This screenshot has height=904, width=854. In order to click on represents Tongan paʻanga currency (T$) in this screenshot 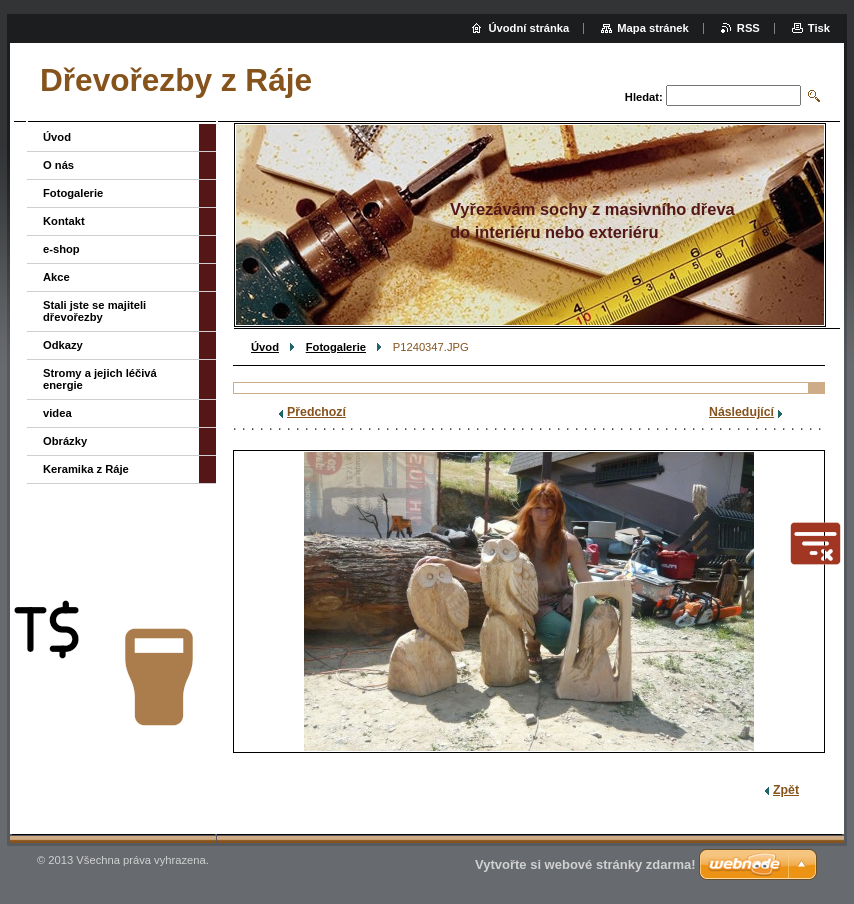, I will do `click(46, 629)`.